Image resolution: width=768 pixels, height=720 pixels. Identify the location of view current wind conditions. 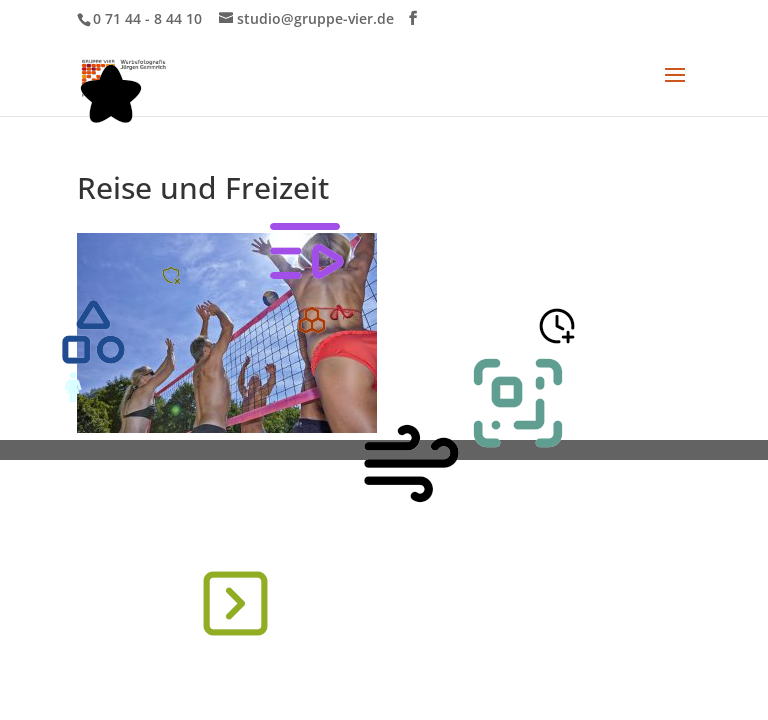
(411, 463).